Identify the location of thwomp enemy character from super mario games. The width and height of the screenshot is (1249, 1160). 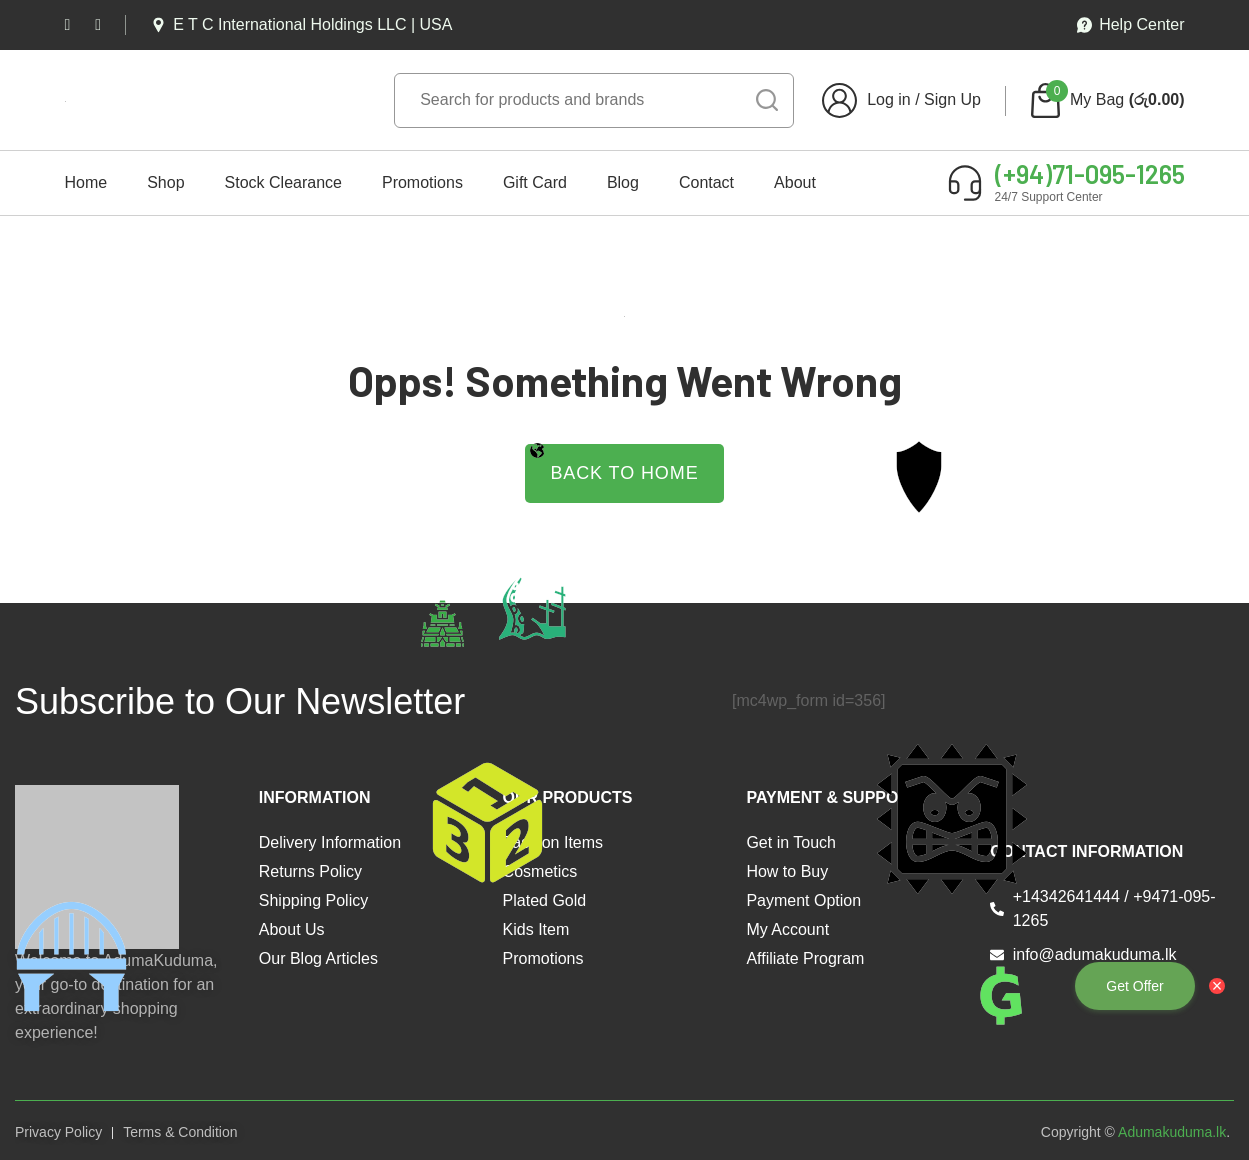
(952, 819).